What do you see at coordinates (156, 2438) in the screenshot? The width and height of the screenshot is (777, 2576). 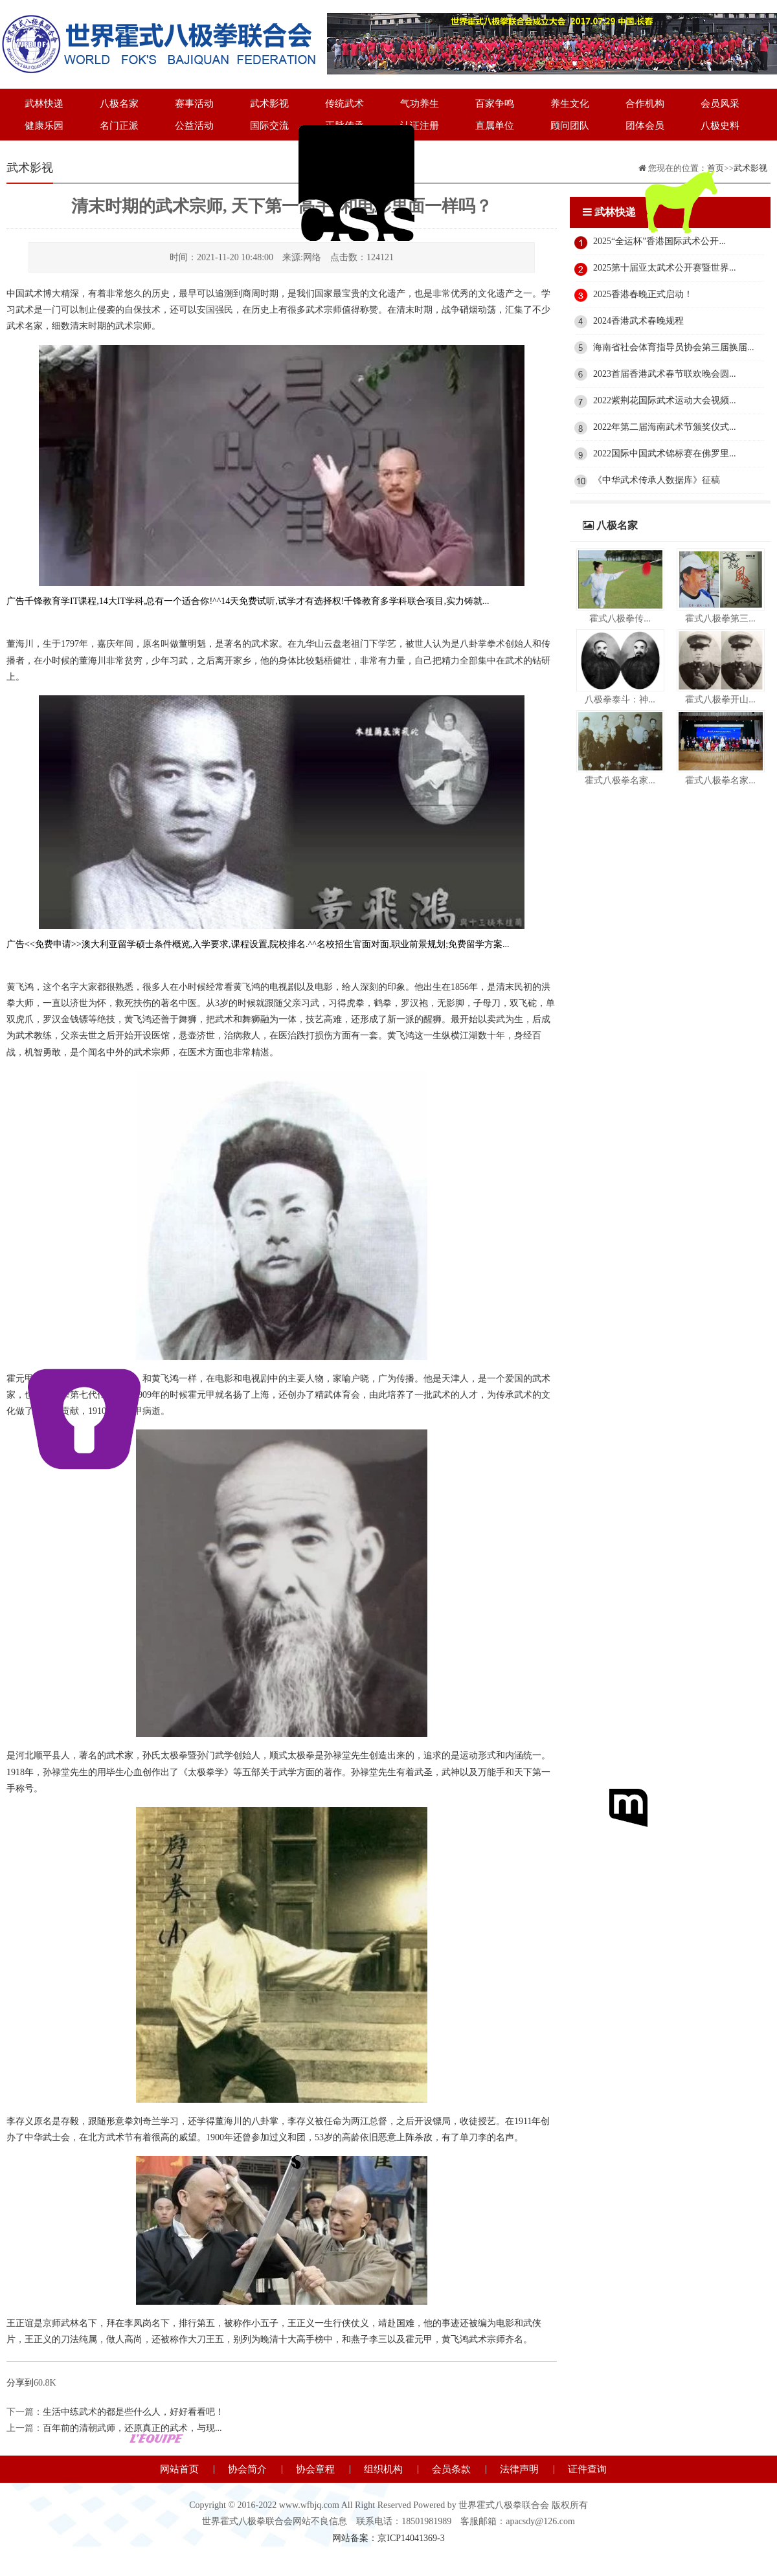 I see `link to L'Équipe sports news website` at bounding box center [156, 2438].